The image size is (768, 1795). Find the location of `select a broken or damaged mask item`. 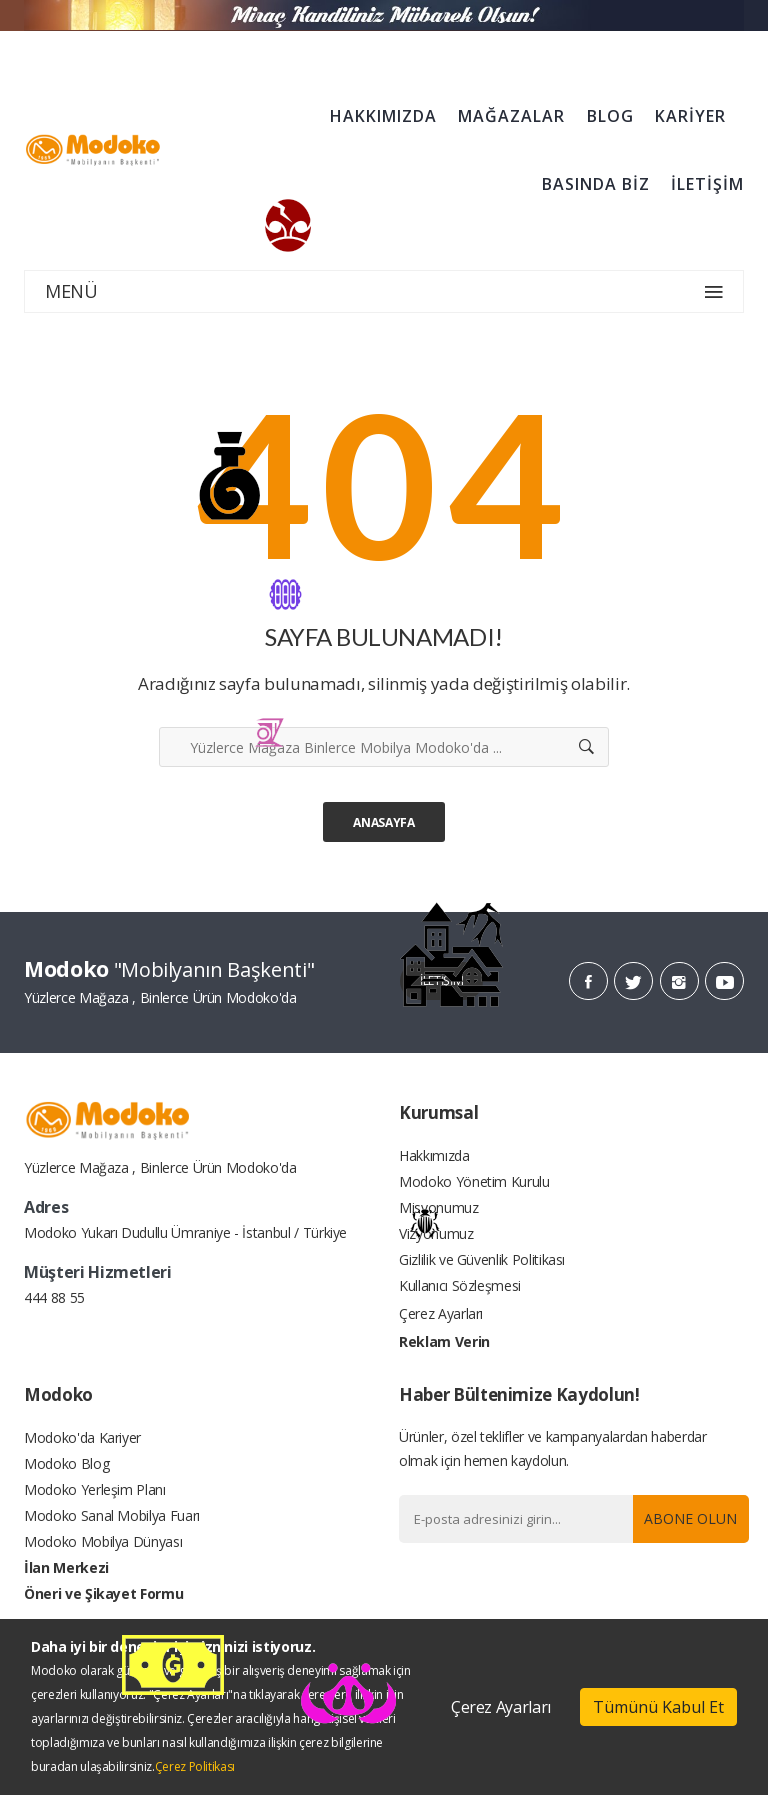

select a broken or damaged mask item is located at coordinates (288, 225).